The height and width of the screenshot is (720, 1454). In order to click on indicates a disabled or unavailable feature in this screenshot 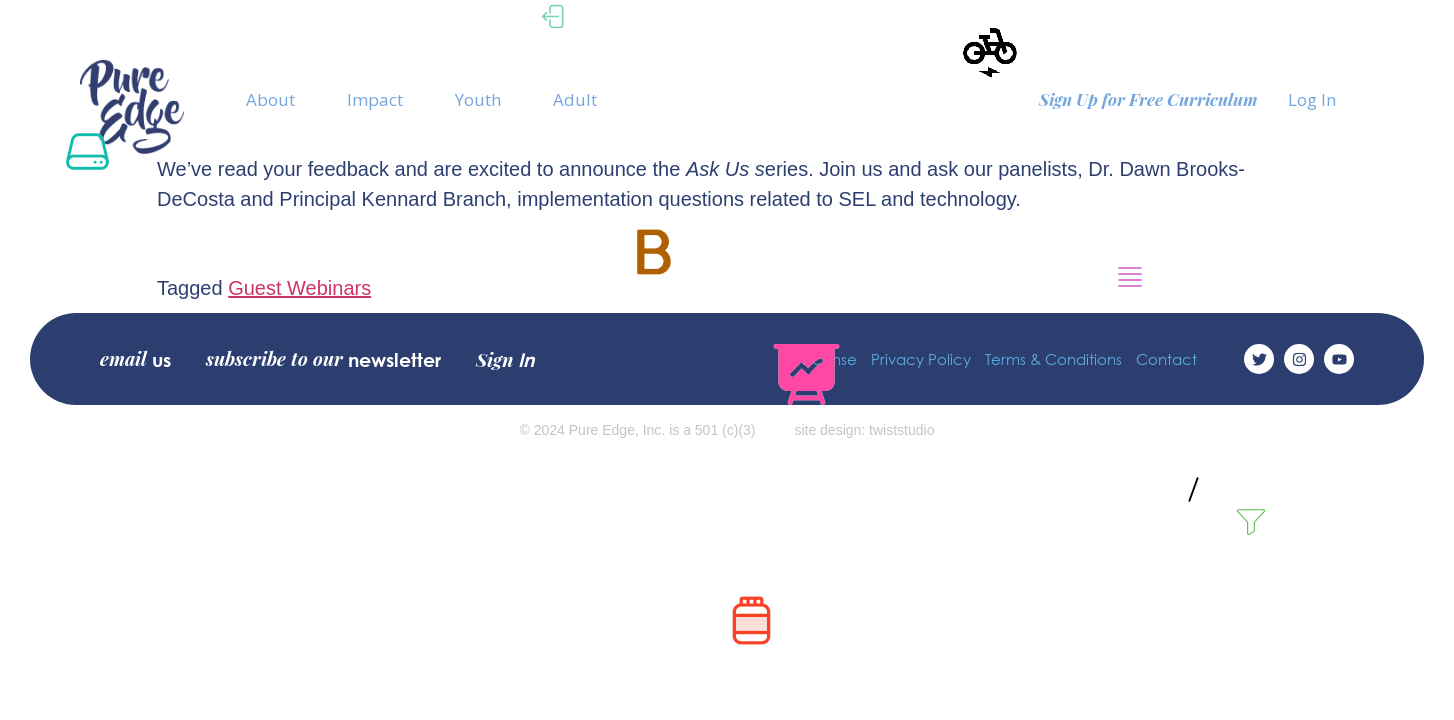, I will do `click(1193, 489)`.